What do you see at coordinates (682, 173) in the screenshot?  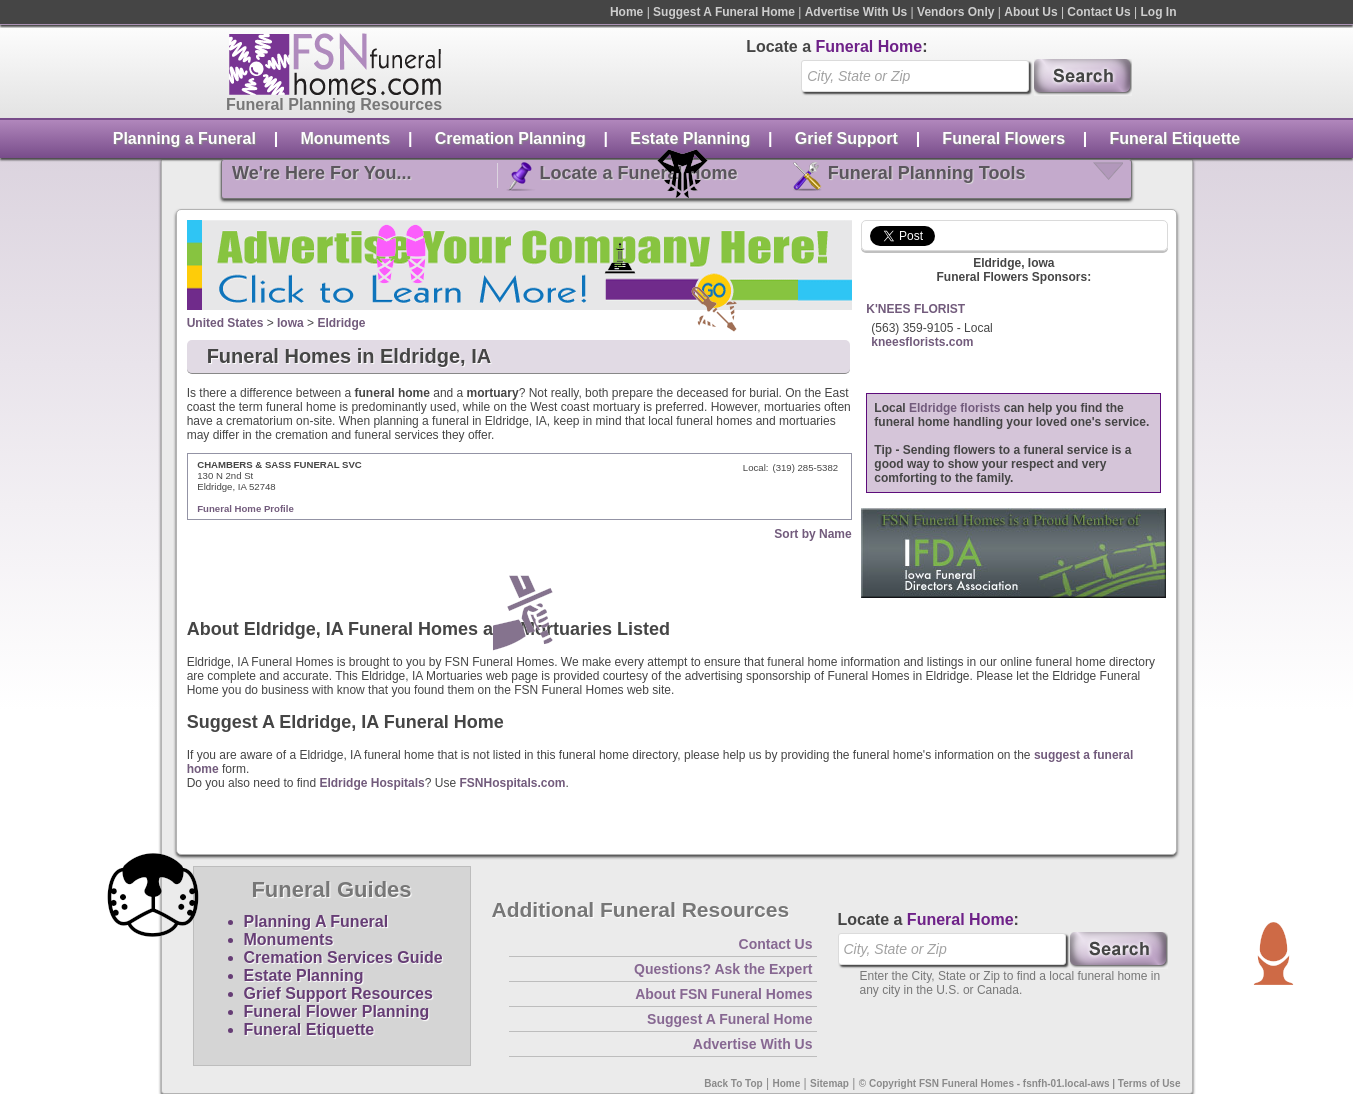 I see `represents a creature type or monster in a game` at bounding box center [682, 173].